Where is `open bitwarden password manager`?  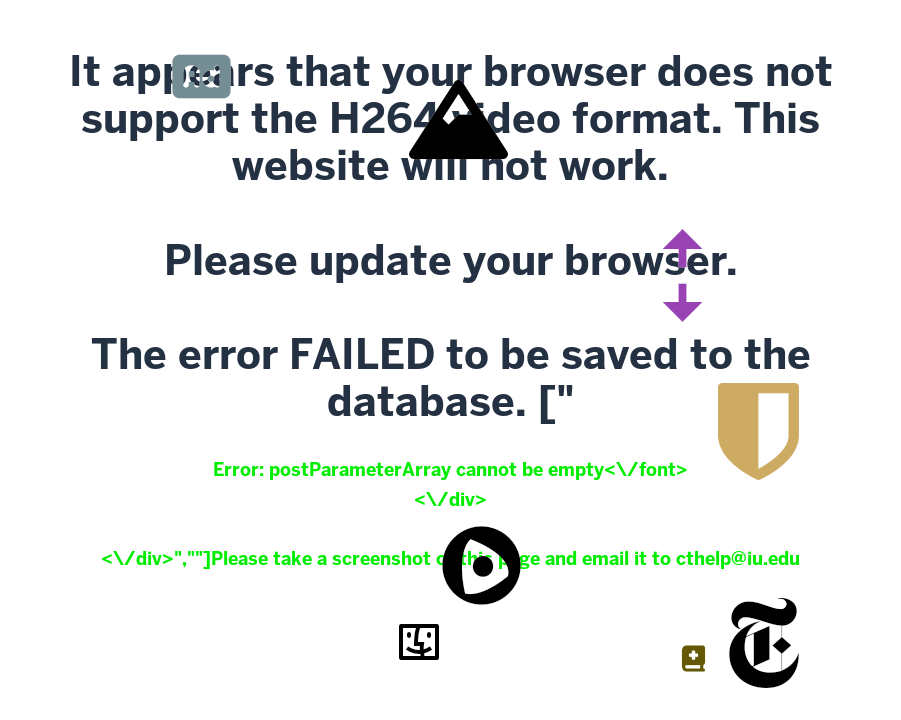 open bitwarden password manager is located at coordinates (758, 431).